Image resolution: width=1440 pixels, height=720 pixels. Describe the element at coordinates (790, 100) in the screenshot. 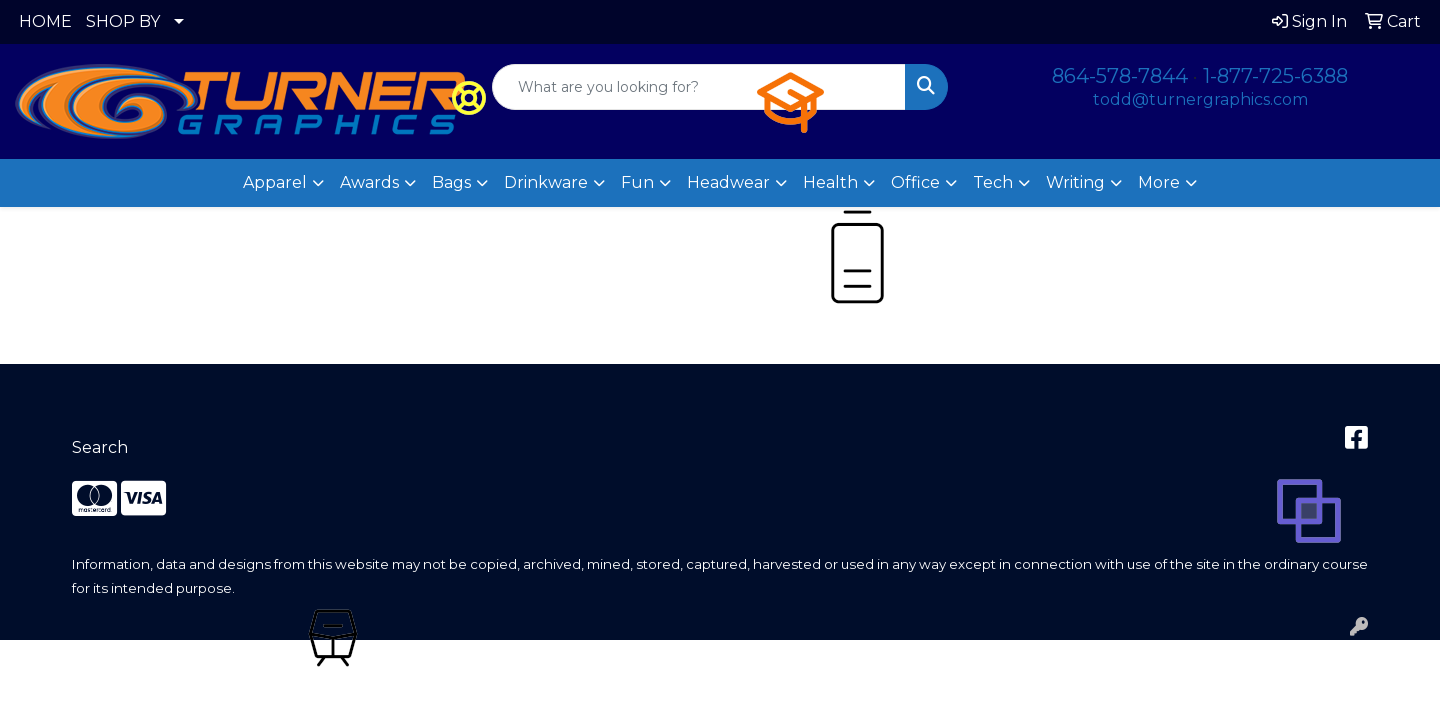

I see `access education or learning resources` at that location.